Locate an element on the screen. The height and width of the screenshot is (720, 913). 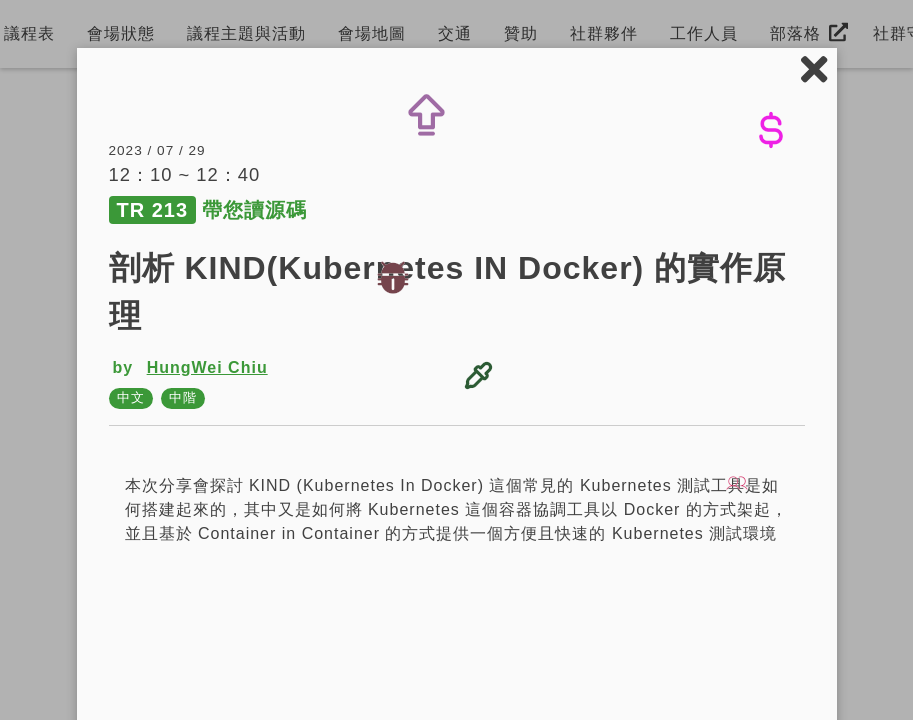
view all users or contacts is located at coordinates (737, 483).